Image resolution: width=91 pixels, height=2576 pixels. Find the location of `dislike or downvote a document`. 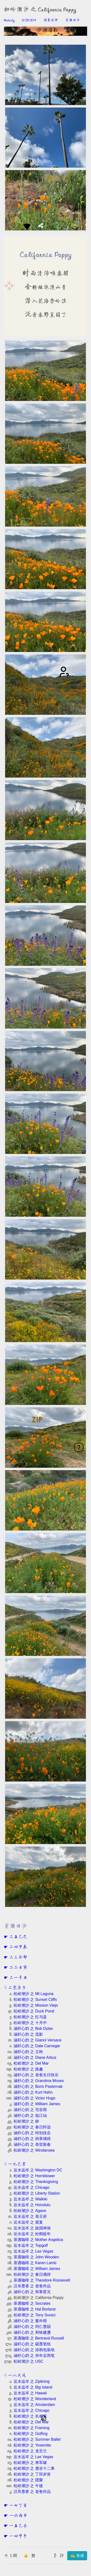

dislike or downvote a document is located at coordinates (44, 2418).